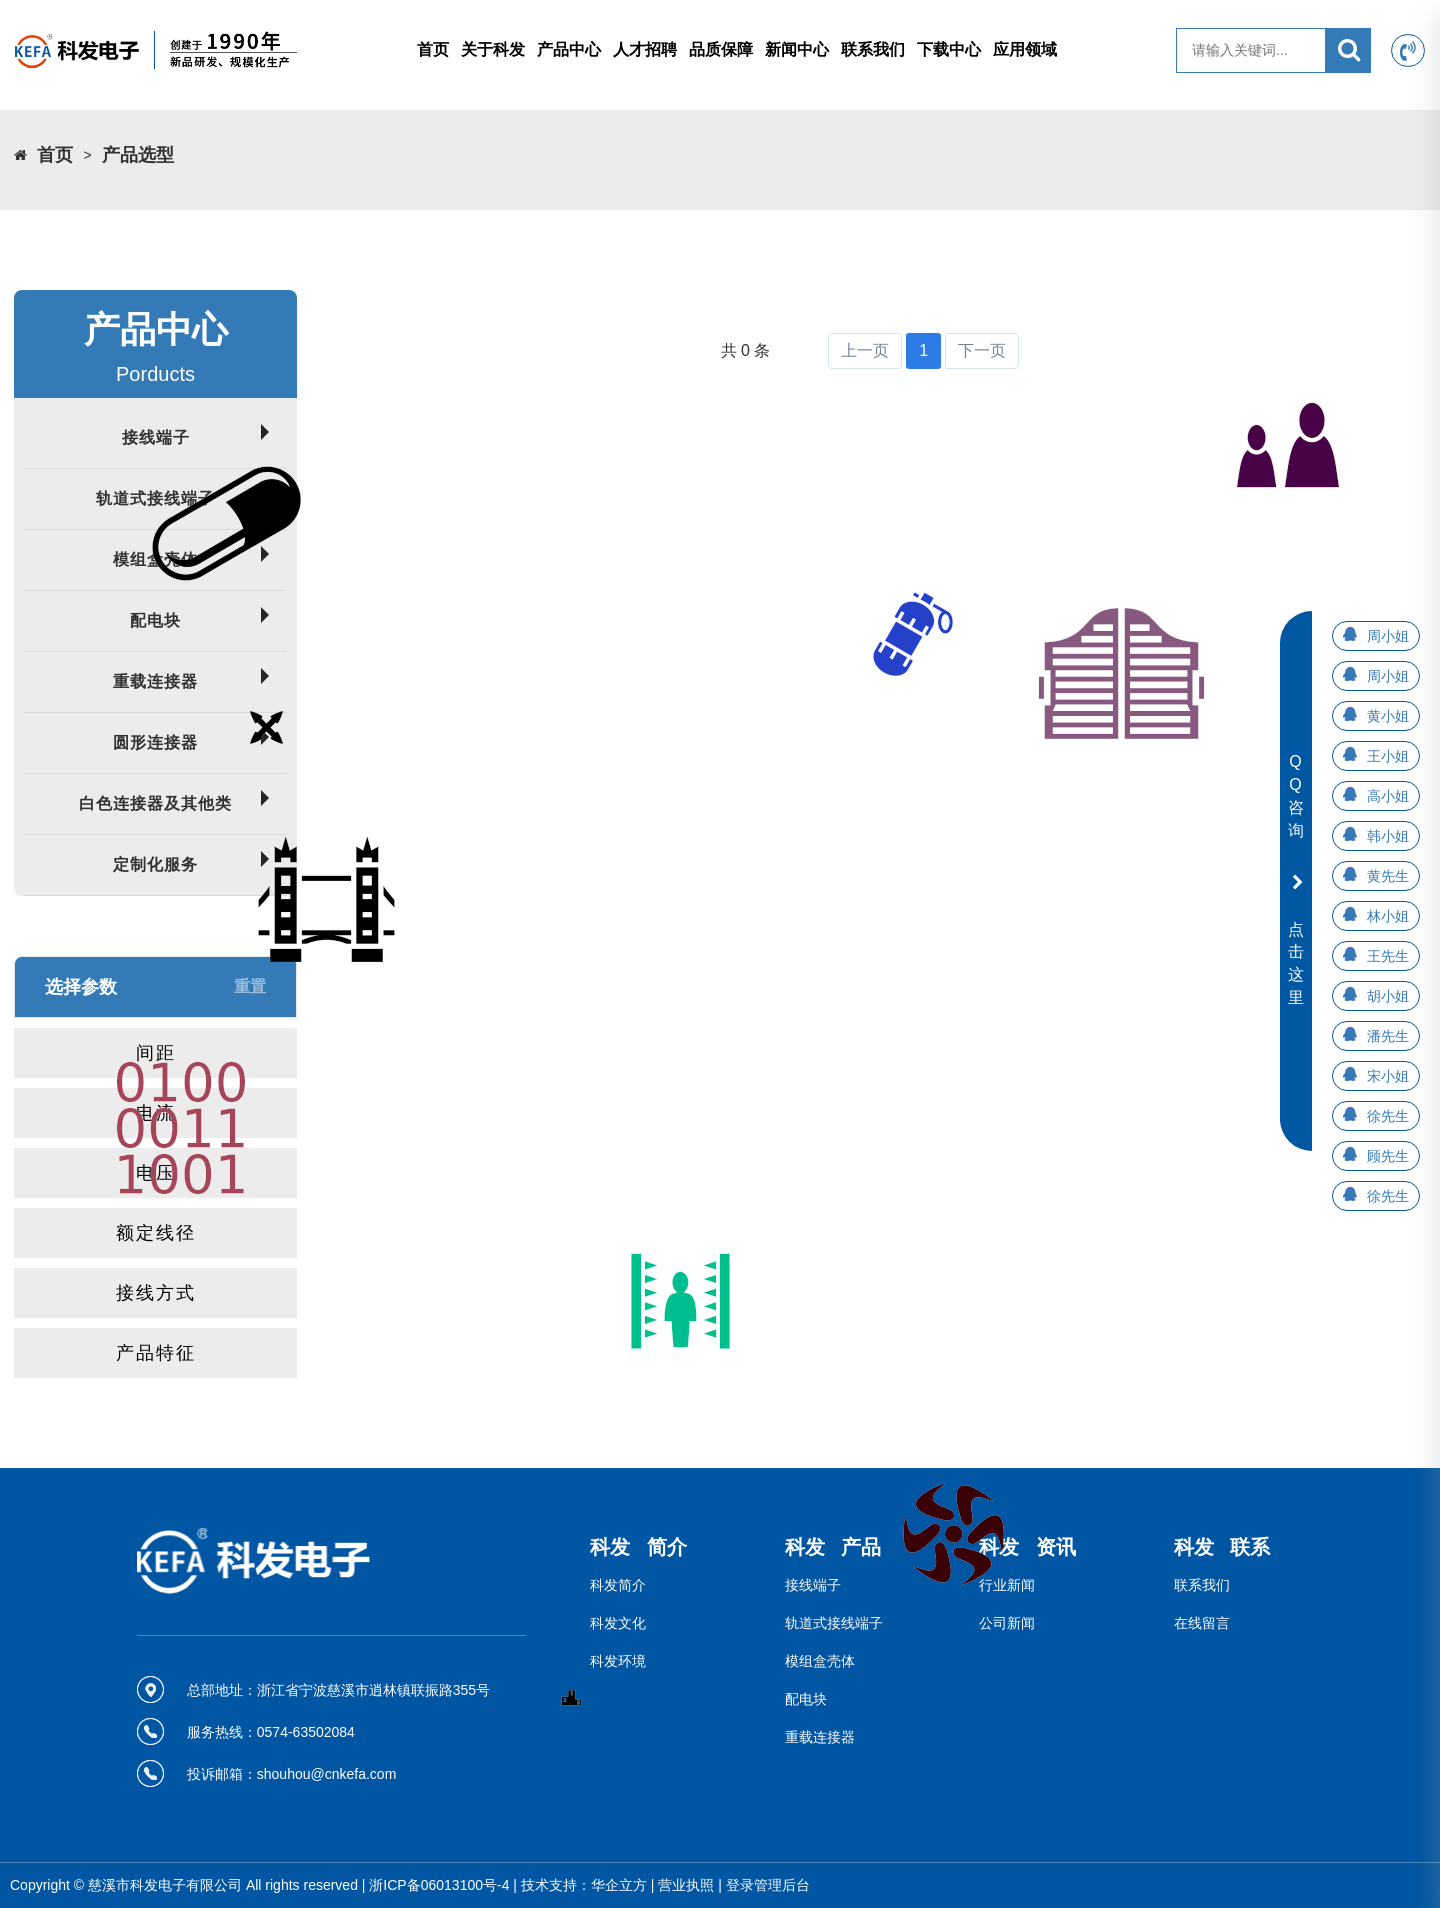  I want to click on view age-appropriate content settings, so click(1288, 445).